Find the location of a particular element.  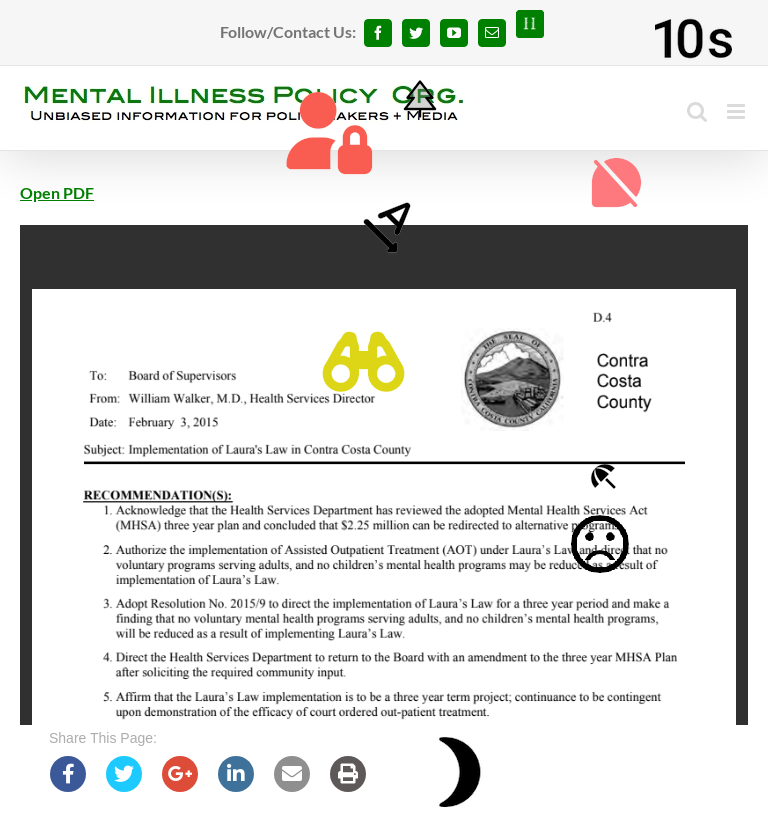

represents nature or environmental features is located at coordinates (420, 99).